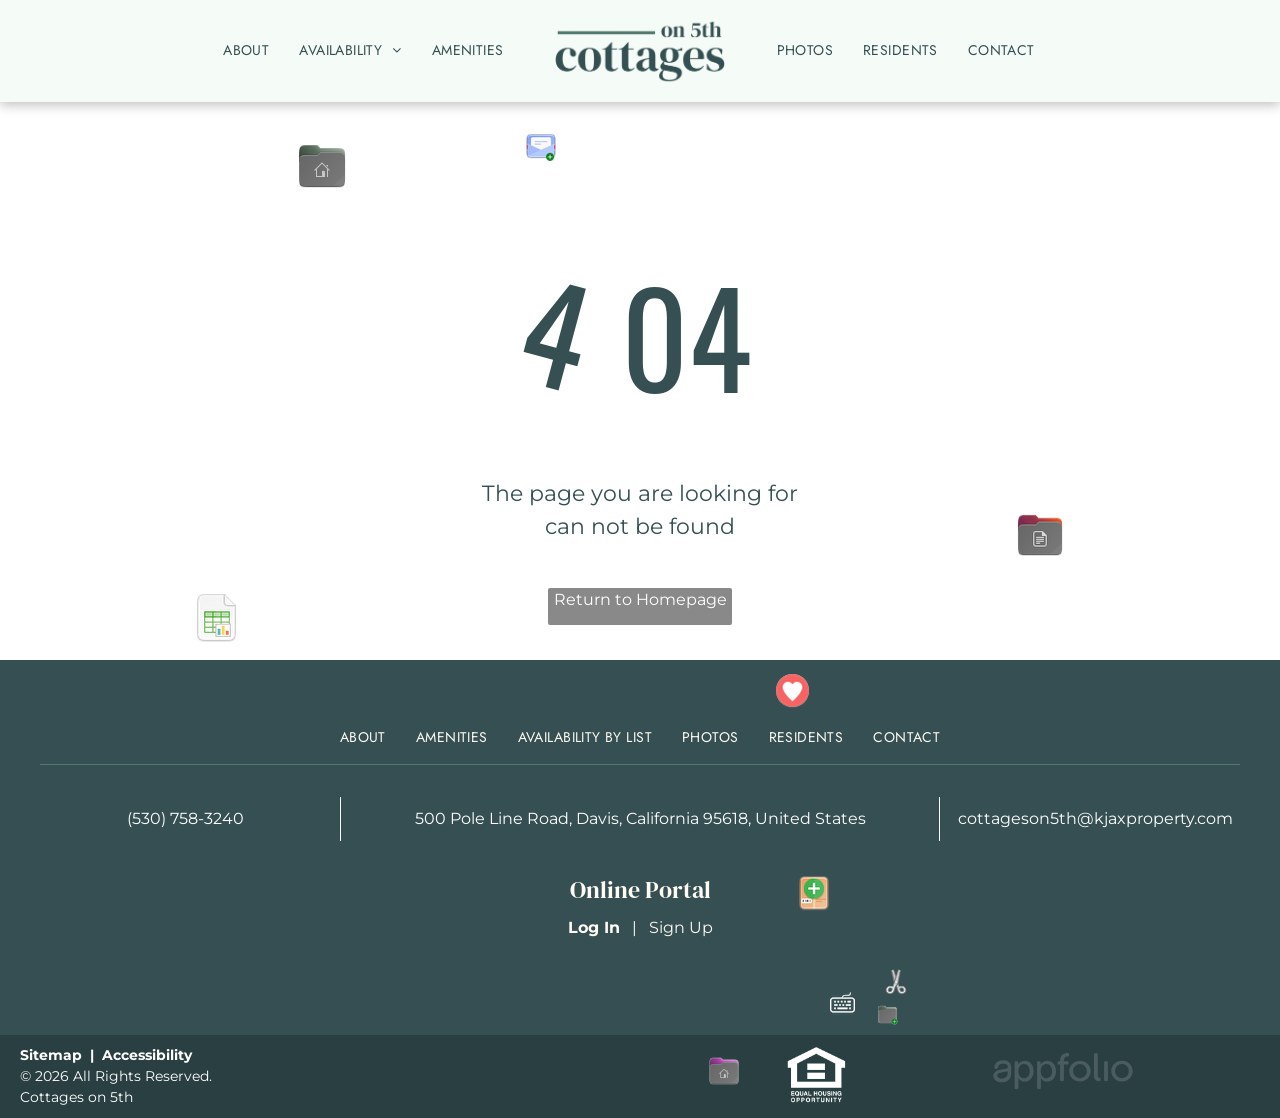 The height and width of the screenshot is (1118, 1280). I want to click on access your home folder, so click(724, 1071).